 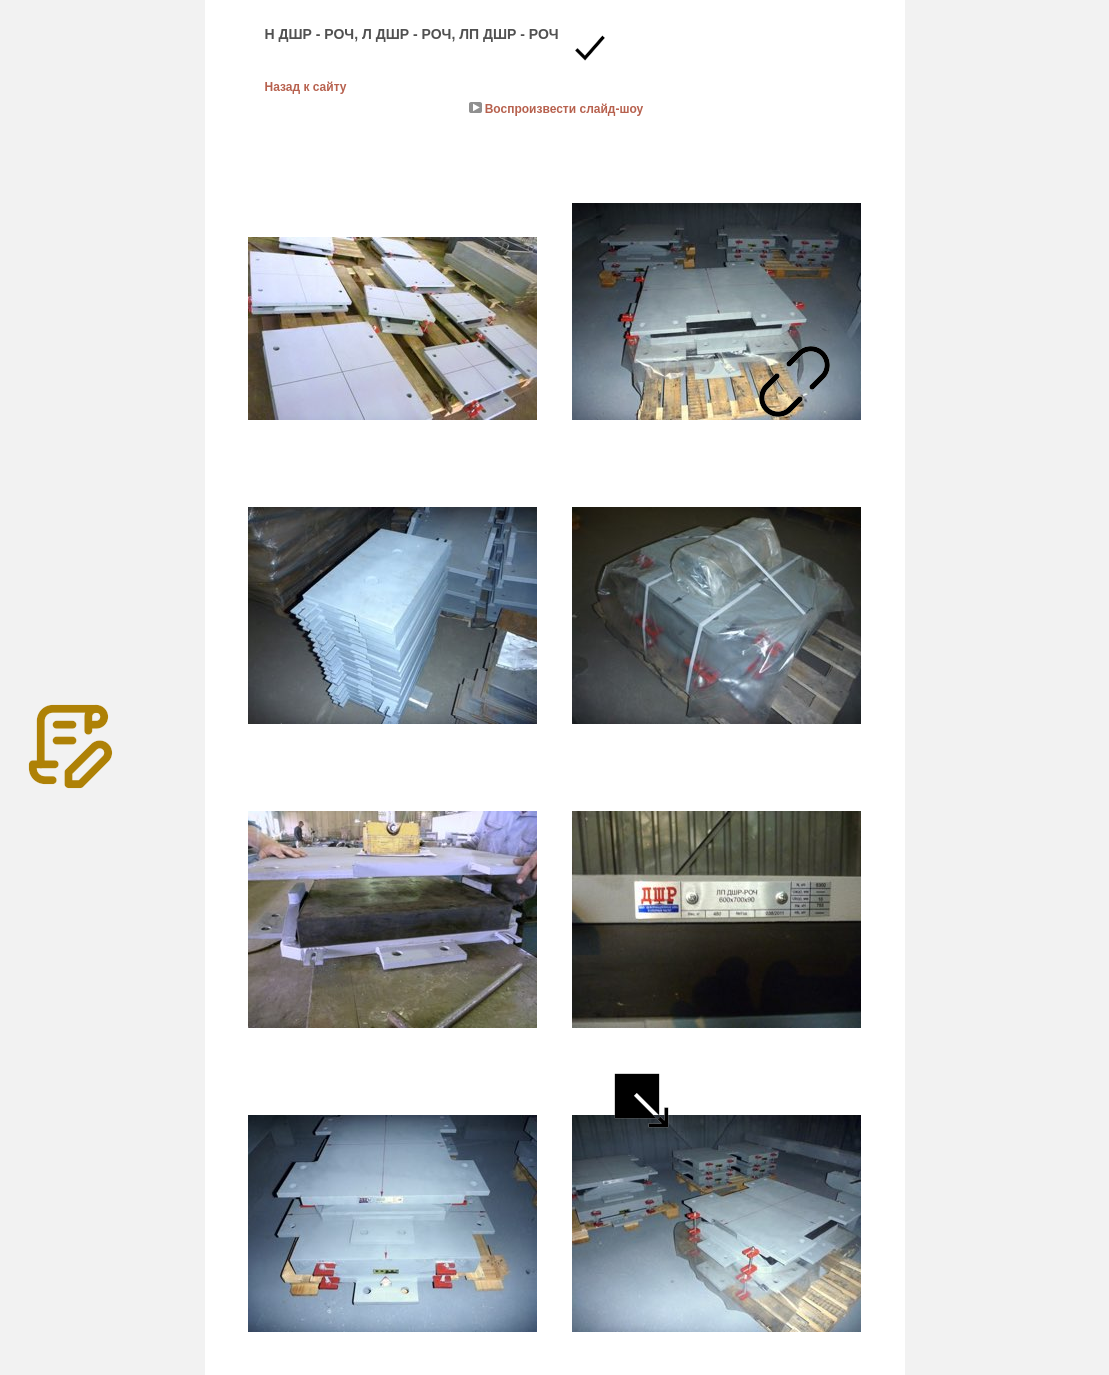 I want to click on unlink or disconnect a connected item, so click(x=794, y=381).